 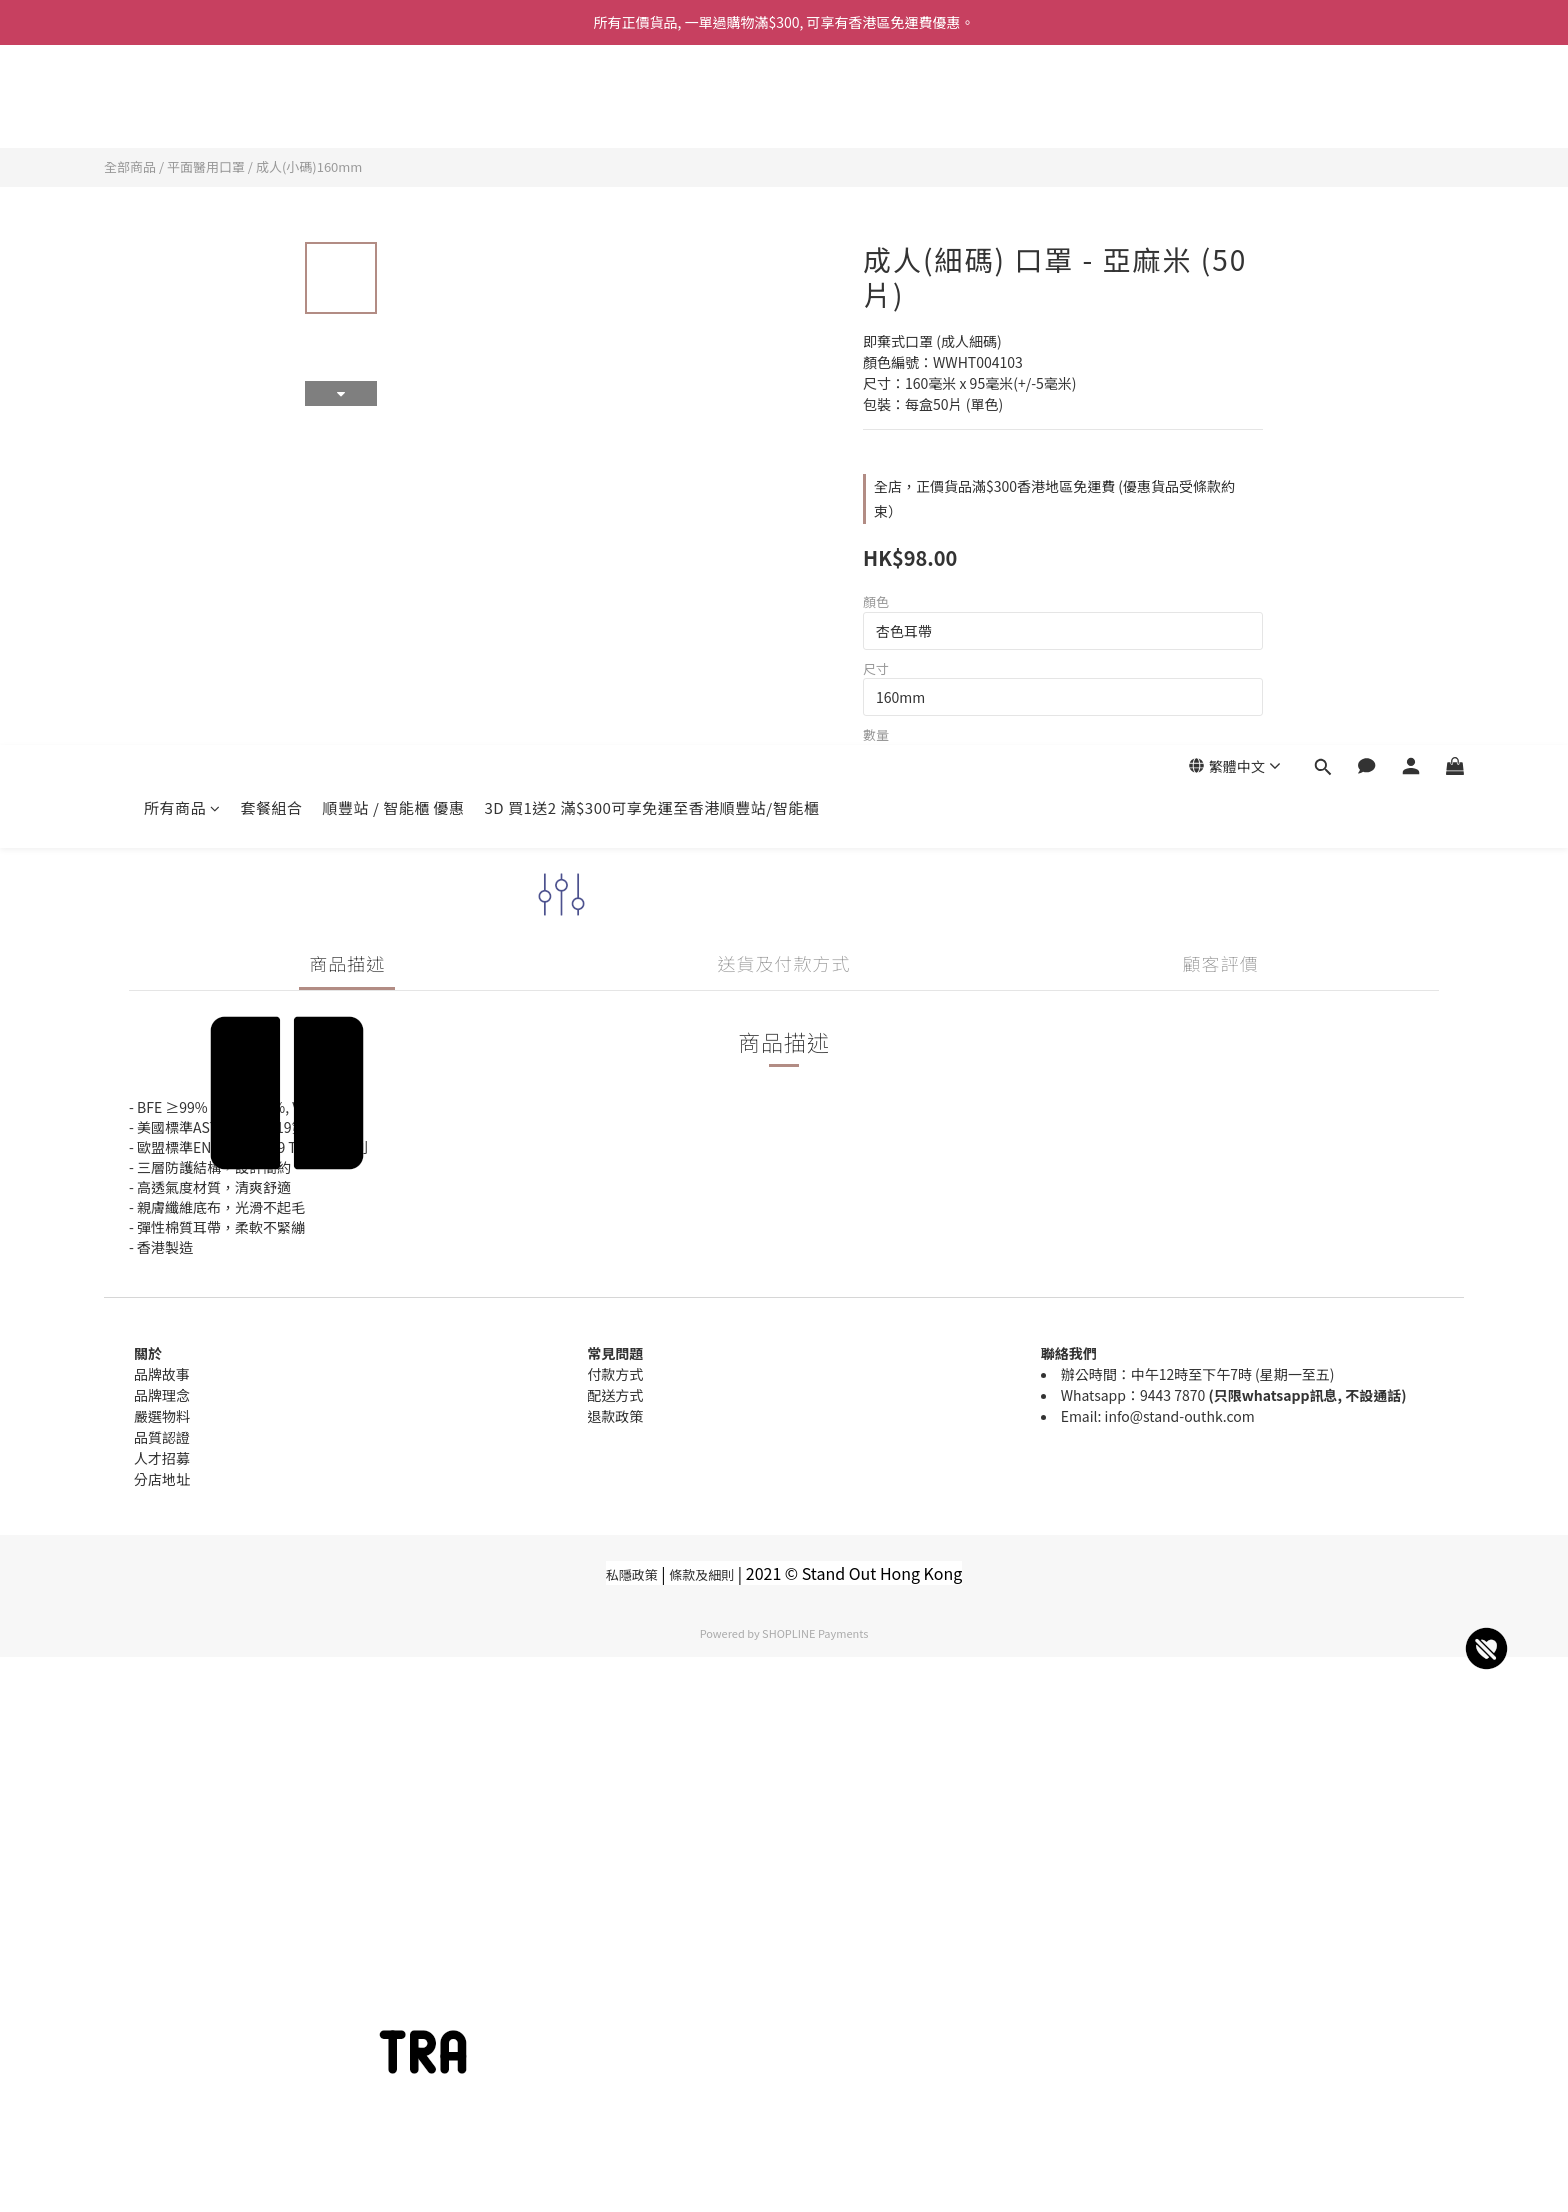 What do you see at coordinates (561, 894) in the screenshot?
I see `adjust settings or preferences` at bounding box center [561, 894].